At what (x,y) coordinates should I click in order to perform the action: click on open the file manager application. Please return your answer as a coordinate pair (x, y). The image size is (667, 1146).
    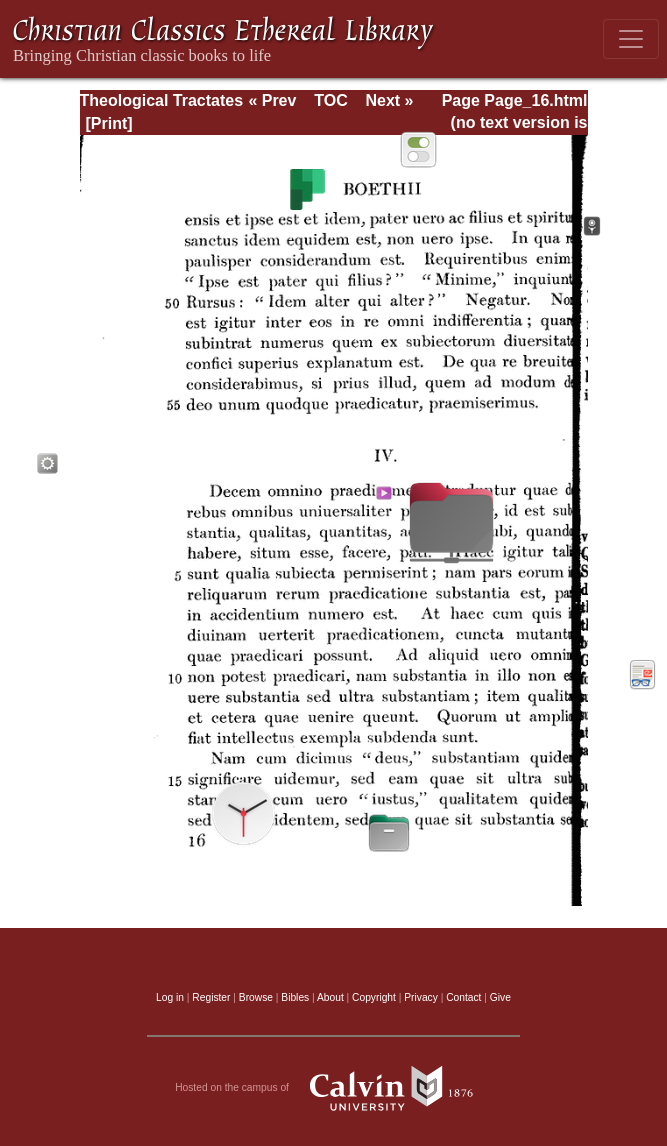
    Looking at the image, I should click on (389, 833).